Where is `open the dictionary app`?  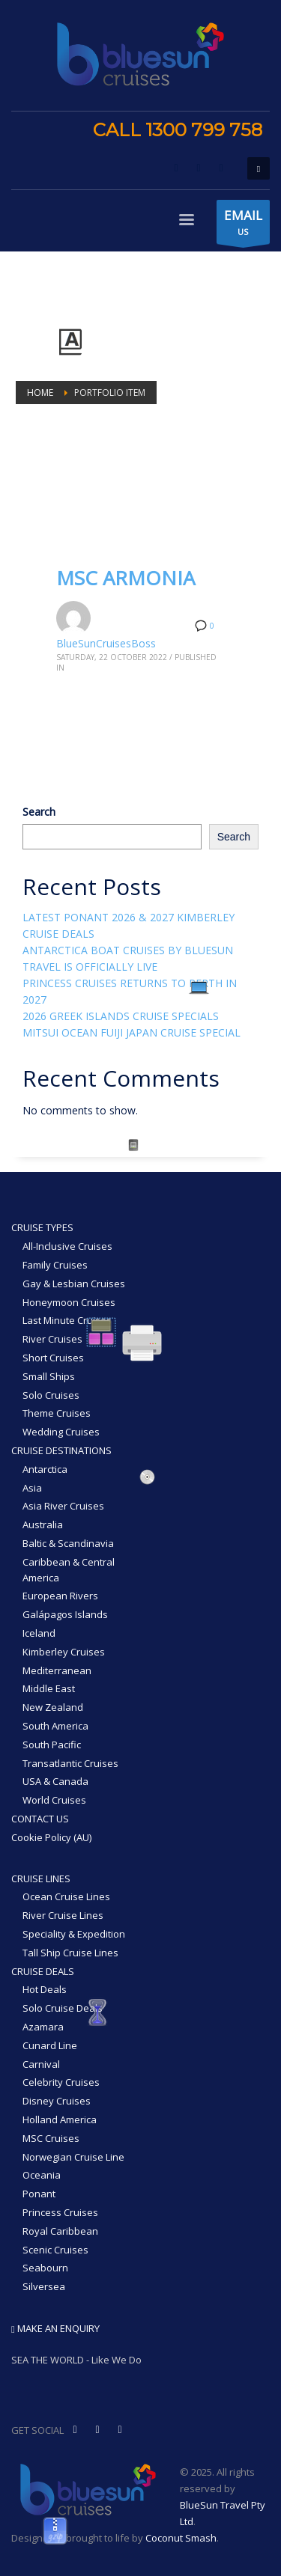 open the dictionary app is located at coordinates (70, 342).